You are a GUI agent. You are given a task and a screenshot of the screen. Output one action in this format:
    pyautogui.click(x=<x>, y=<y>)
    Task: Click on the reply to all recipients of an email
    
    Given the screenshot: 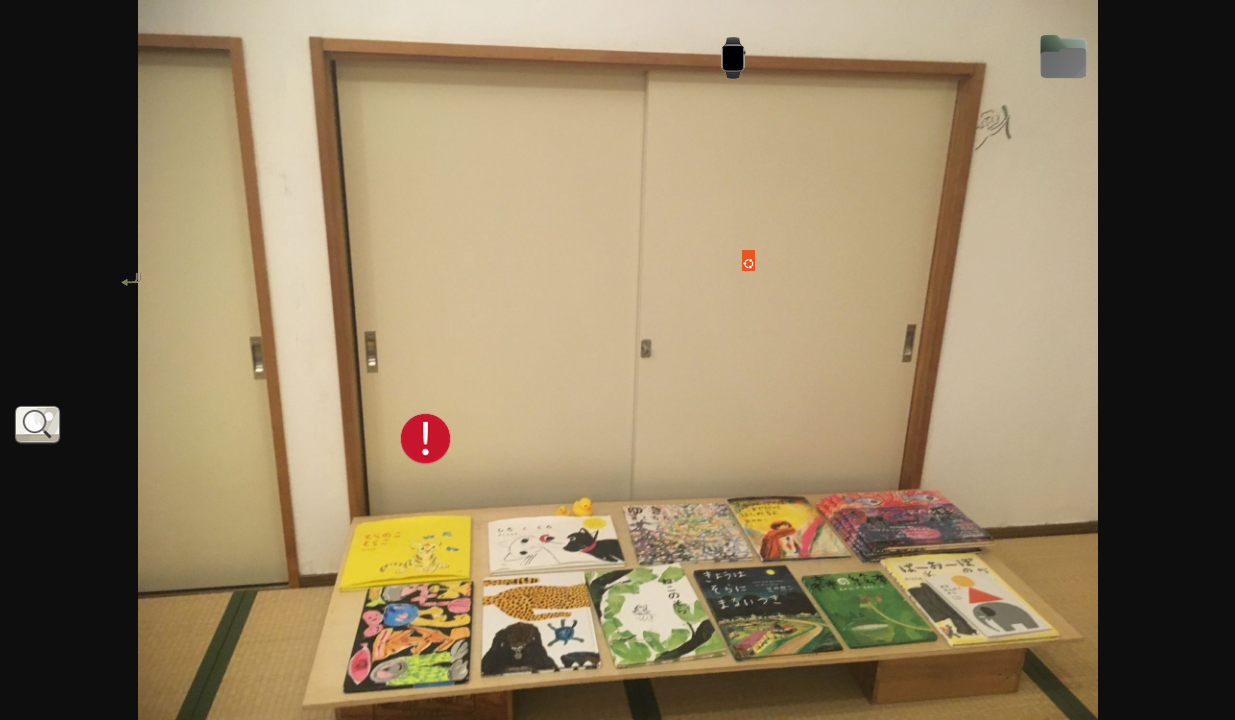 What is the action you would take?
    pyautogui.click(x=131, y=278)
    